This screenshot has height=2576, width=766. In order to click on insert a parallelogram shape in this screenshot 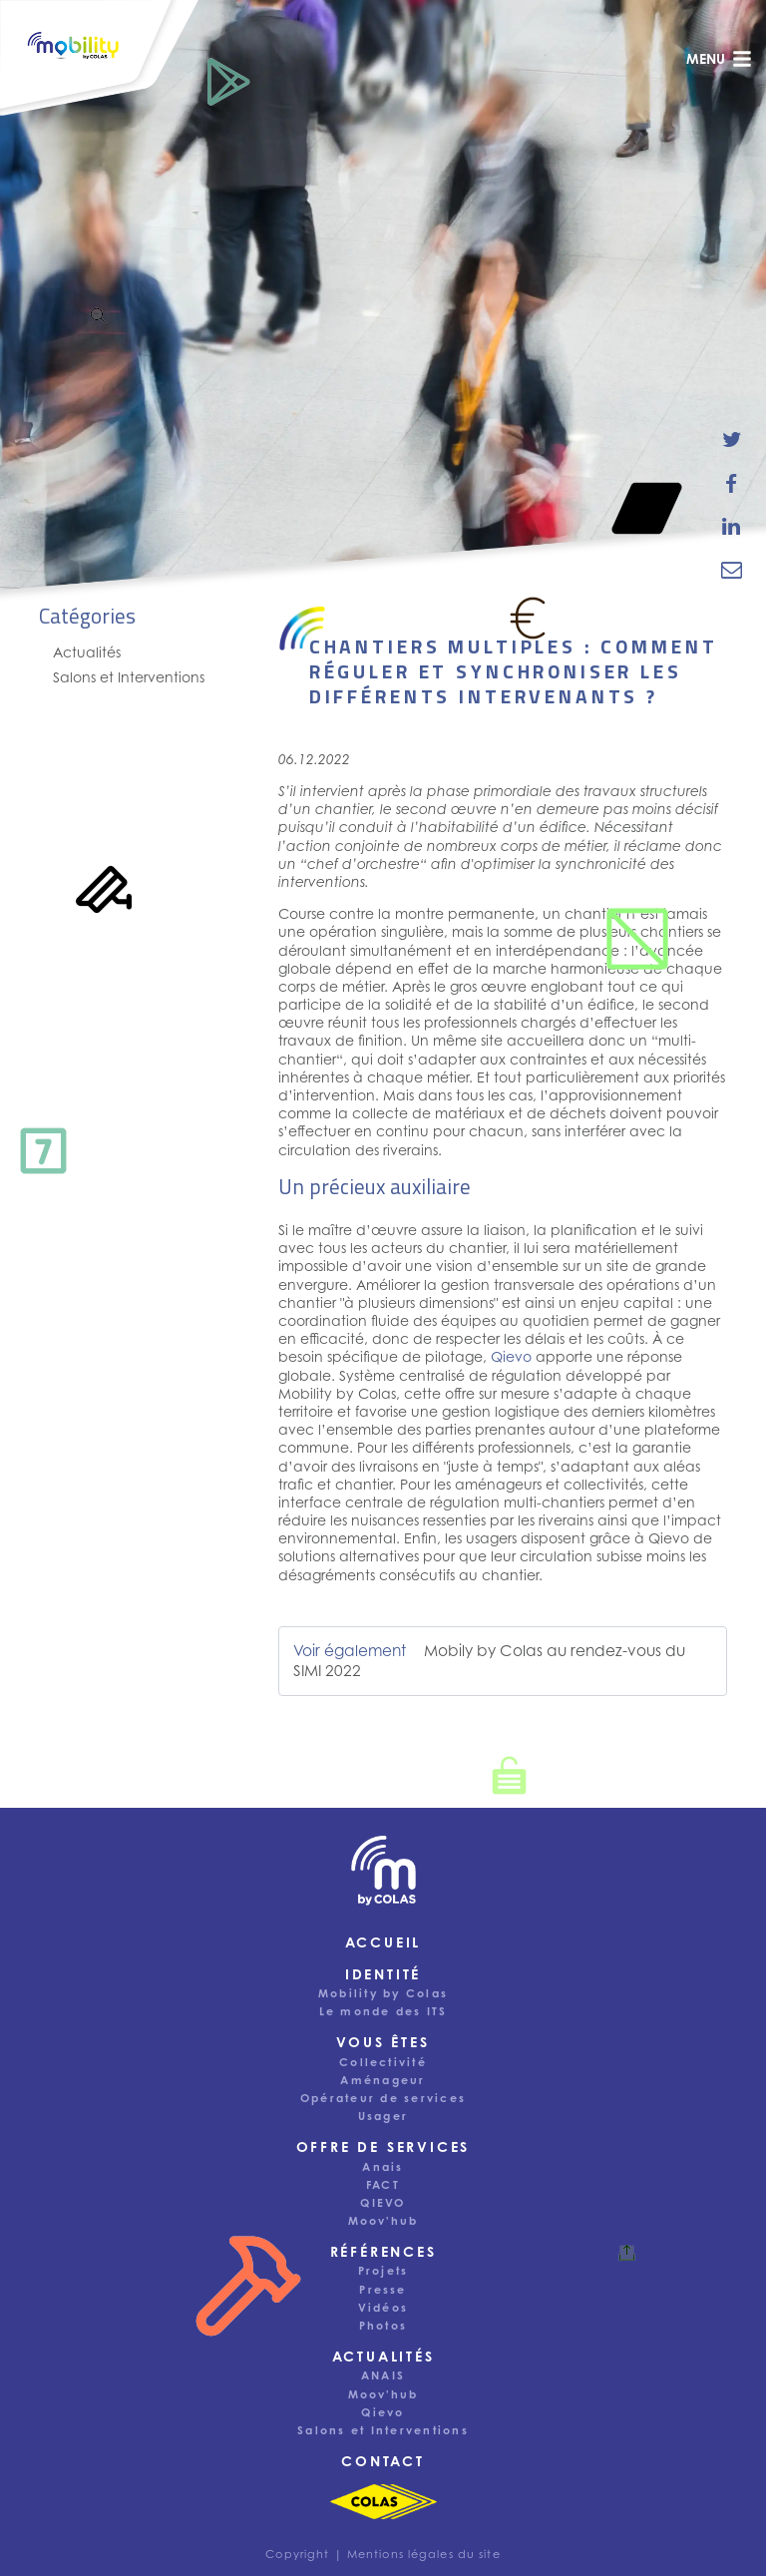, I will do `click(646, 508)`.